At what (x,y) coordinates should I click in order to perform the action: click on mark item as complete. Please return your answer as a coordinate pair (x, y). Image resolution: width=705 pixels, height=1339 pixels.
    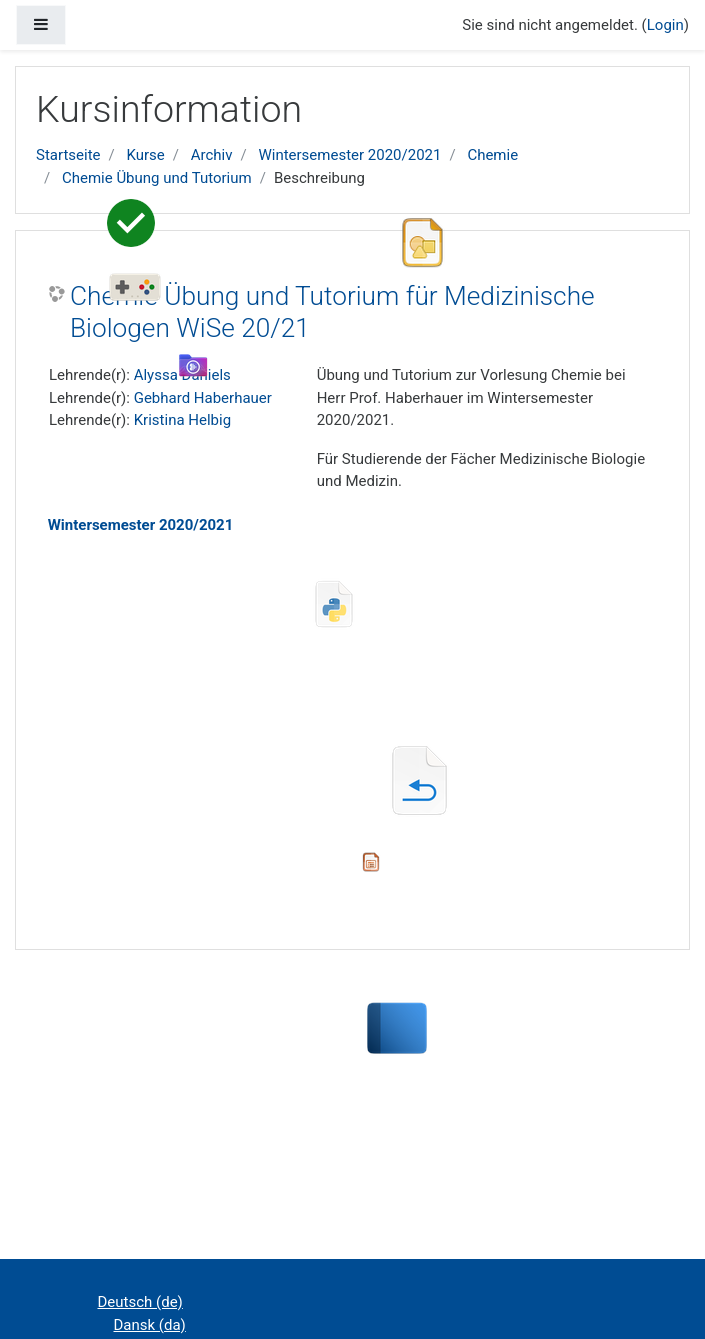
    Looking at the image, I should click on (131, 223).